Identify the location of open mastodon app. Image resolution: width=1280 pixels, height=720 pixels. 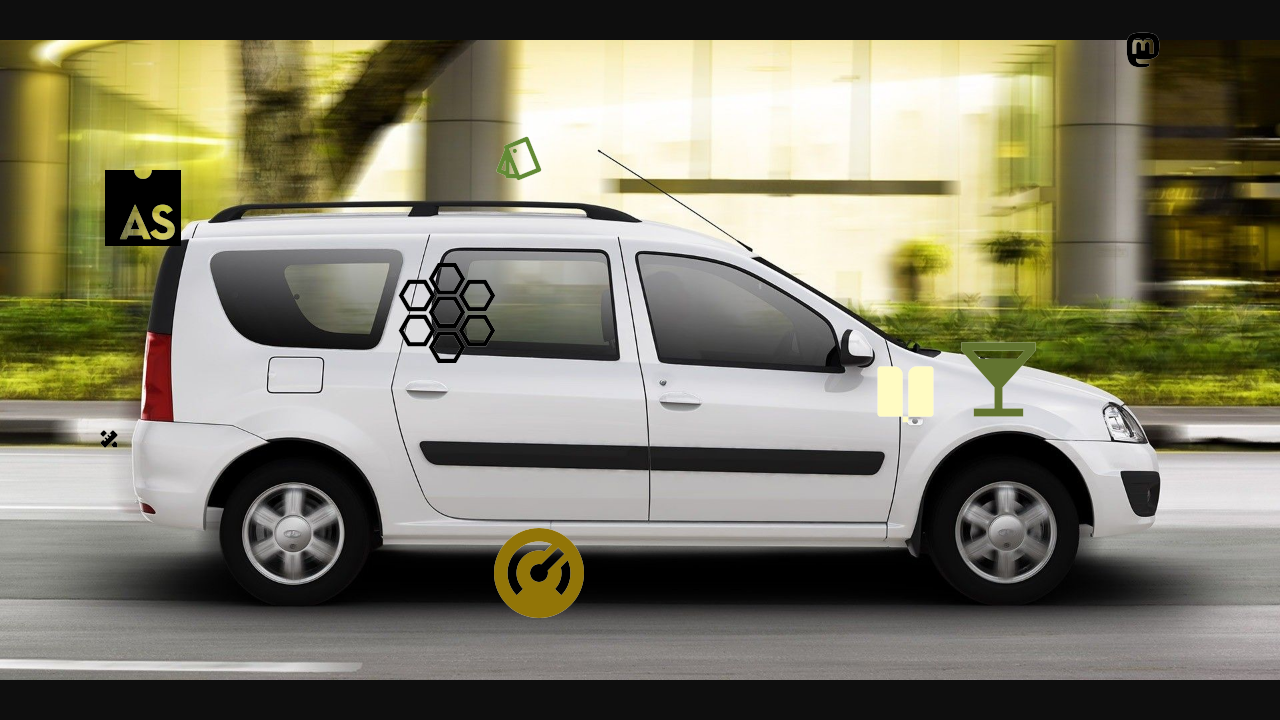
(1143, 50).